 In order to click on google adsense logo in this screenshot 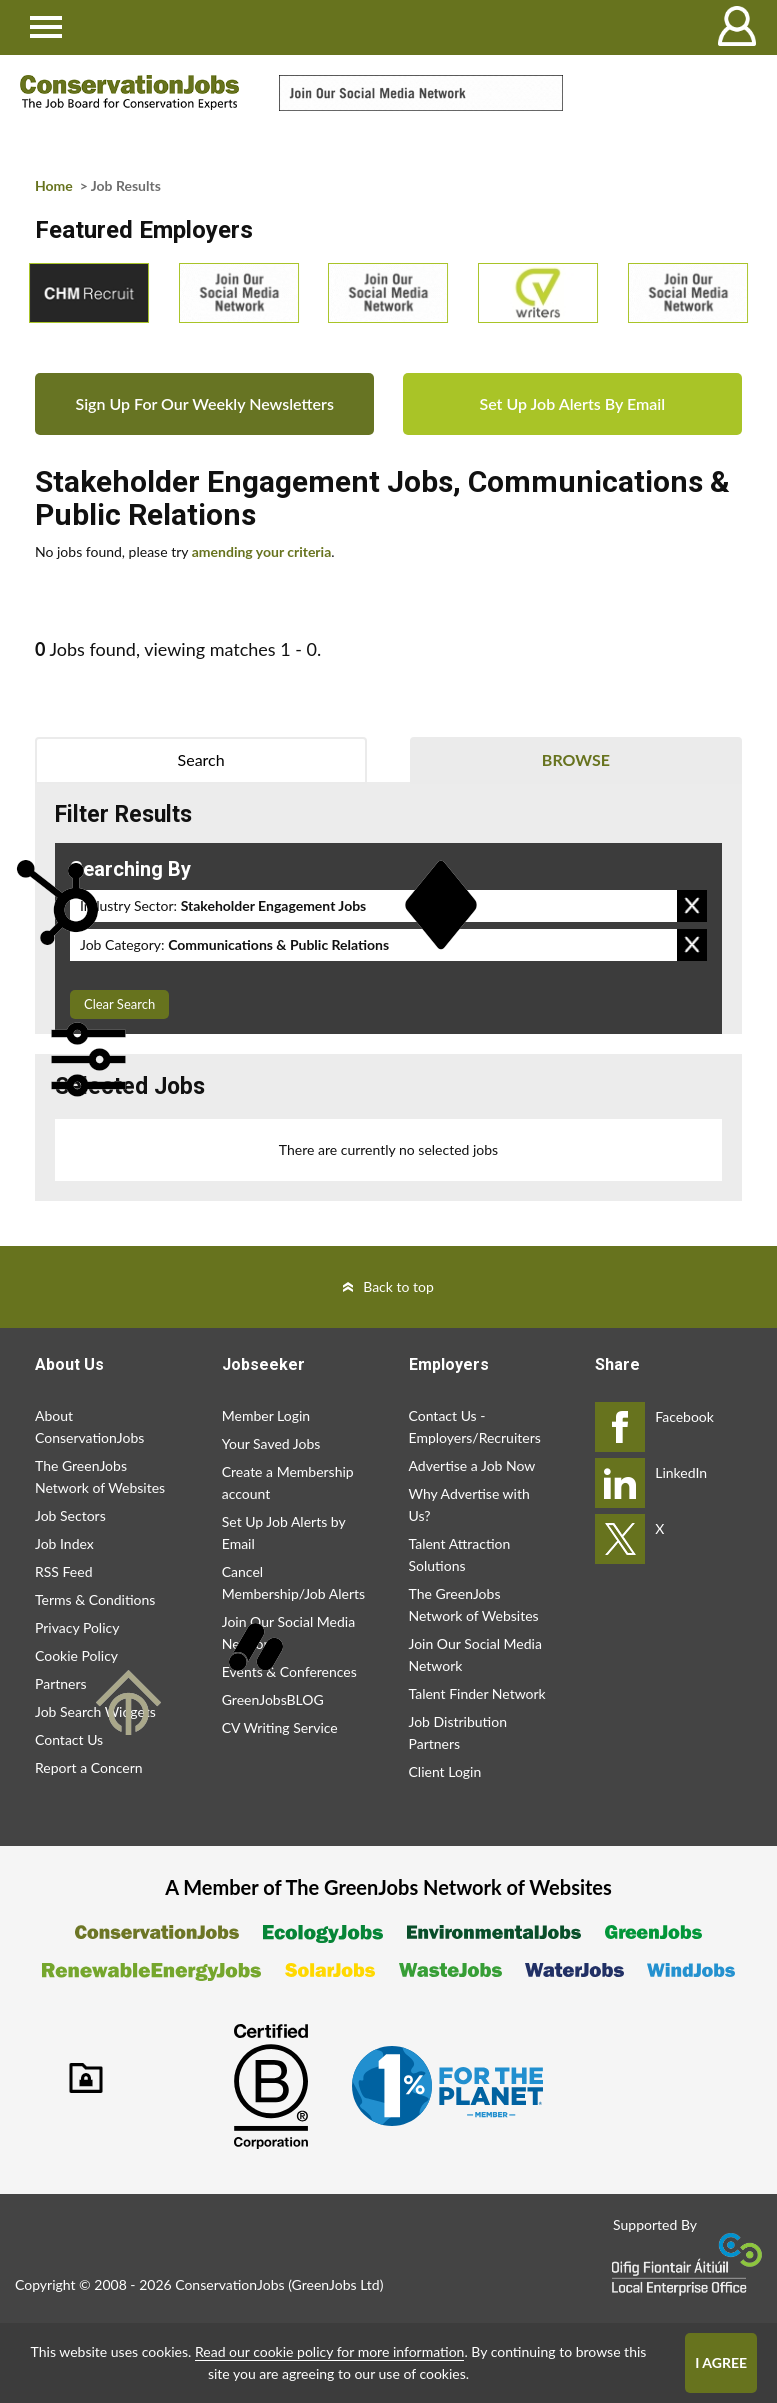, I will do `click(256, 1647)`.